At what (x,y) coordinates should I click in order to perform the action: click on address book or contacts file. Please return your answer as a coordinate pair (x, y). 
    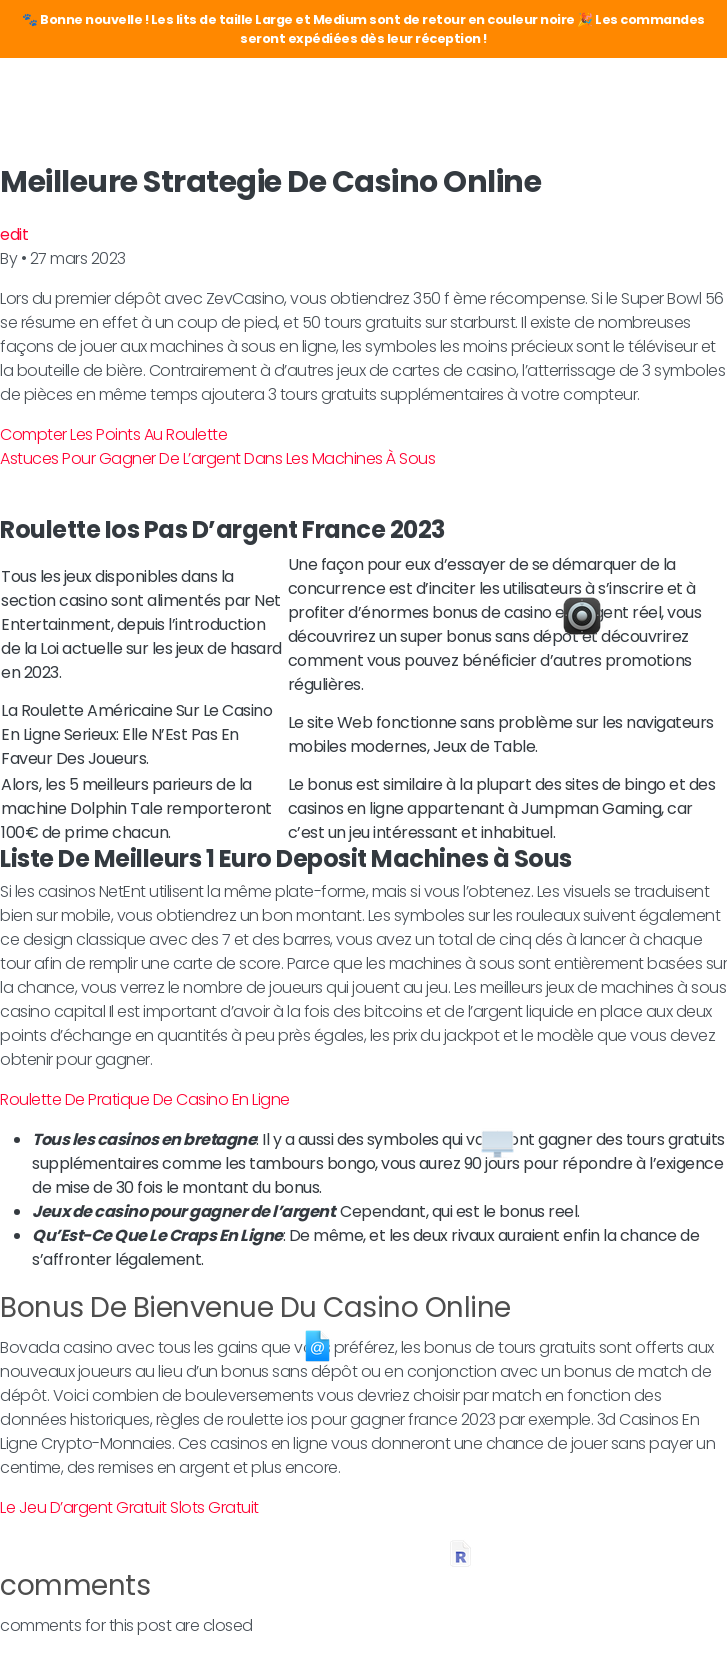
    Looking at the image, I should click on (317, 1346).